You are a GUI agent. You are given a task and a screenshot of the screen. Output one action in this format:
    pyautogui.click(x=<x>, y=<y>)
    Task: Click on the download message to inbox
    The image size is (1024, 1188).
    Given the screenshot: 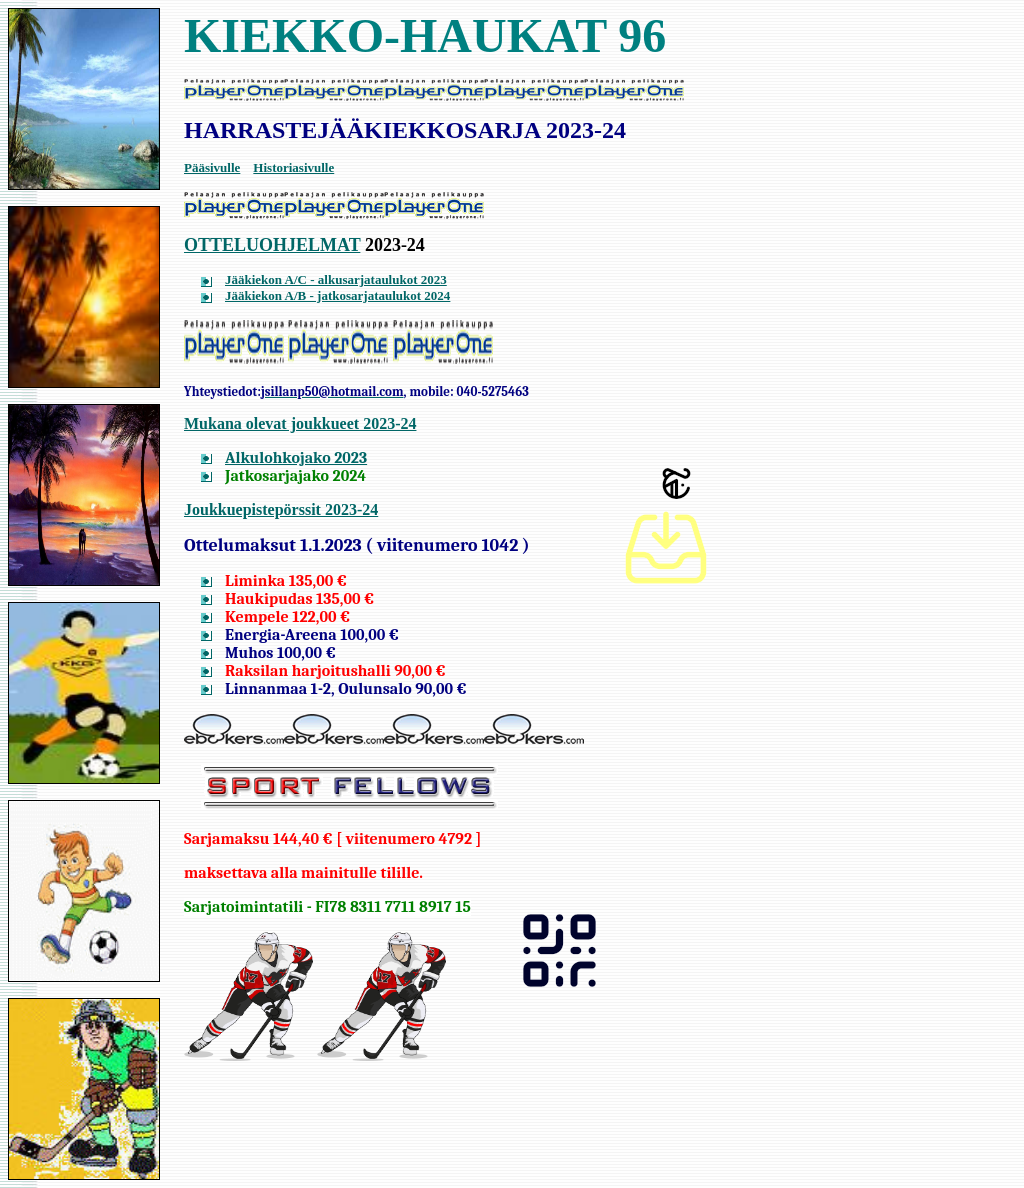 What is the action you would take?
    pyautogui.click(x=666, y=549)
    